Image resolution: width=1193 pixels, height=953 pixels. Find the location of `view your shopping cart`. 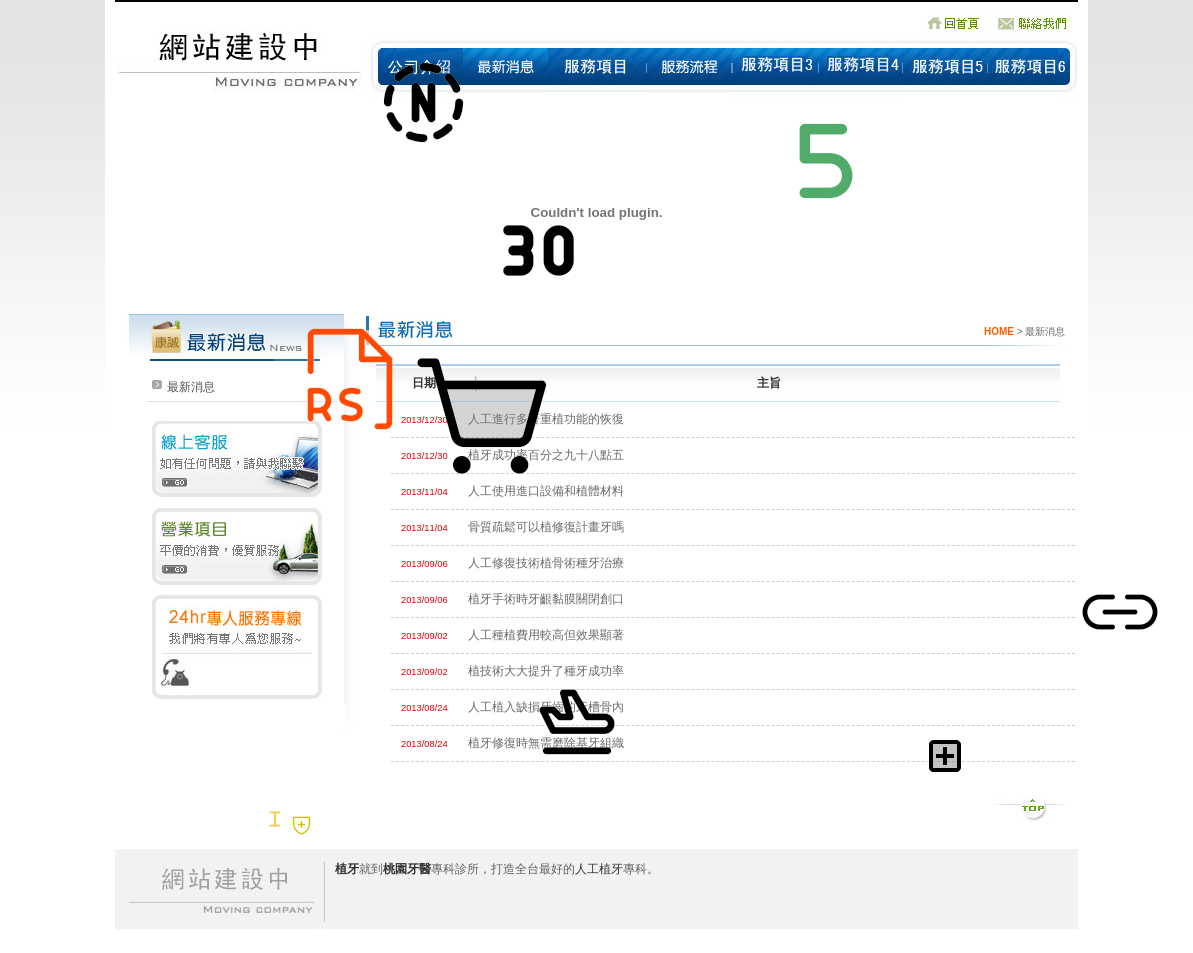

view your shopping cart is located at coordinates (484, 416).